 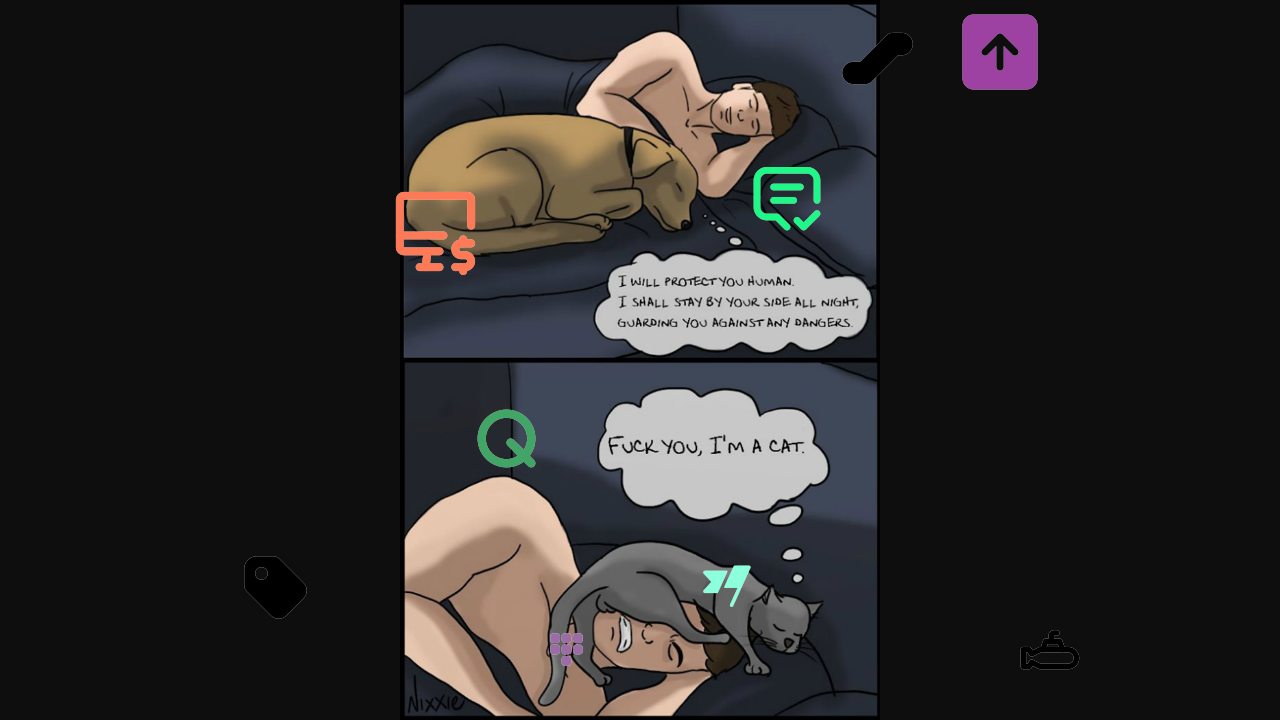 What do you see at coordinates (435, 231) in the screenshot?
I see `view billing or payment on desktop` at bounding box center [435, 231].